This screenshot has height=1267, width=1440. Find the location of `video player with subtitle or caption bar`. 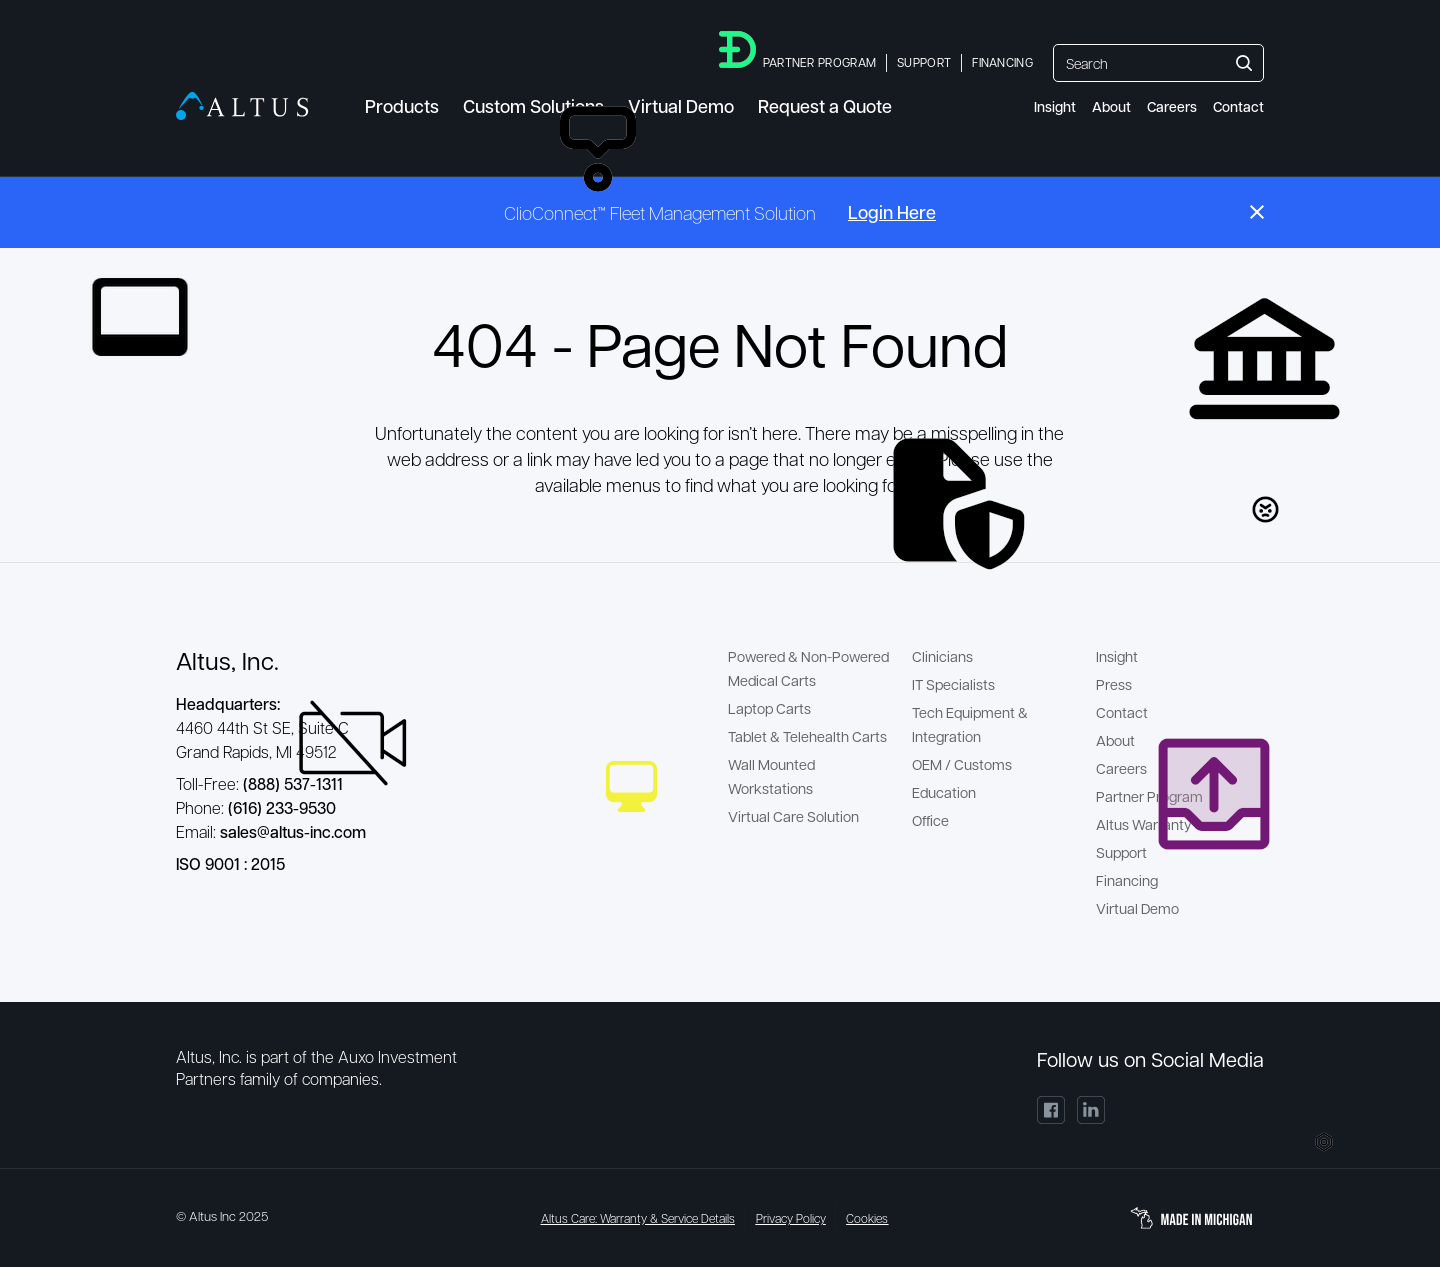

video player with subtitle or caption bar is located at coordinates (140, 317).